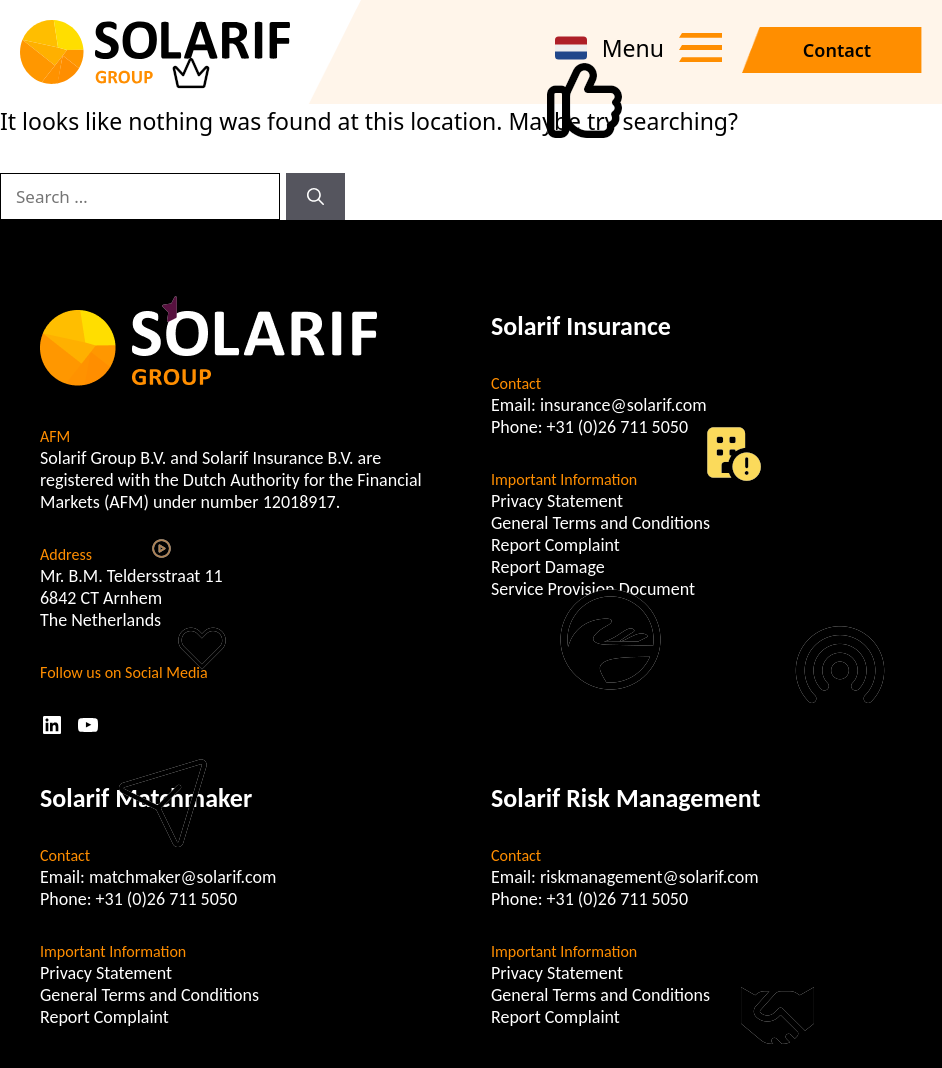 The height and width of the screenshot is (1068, 942). I want to click on joget platform logo, so click(610, 639).